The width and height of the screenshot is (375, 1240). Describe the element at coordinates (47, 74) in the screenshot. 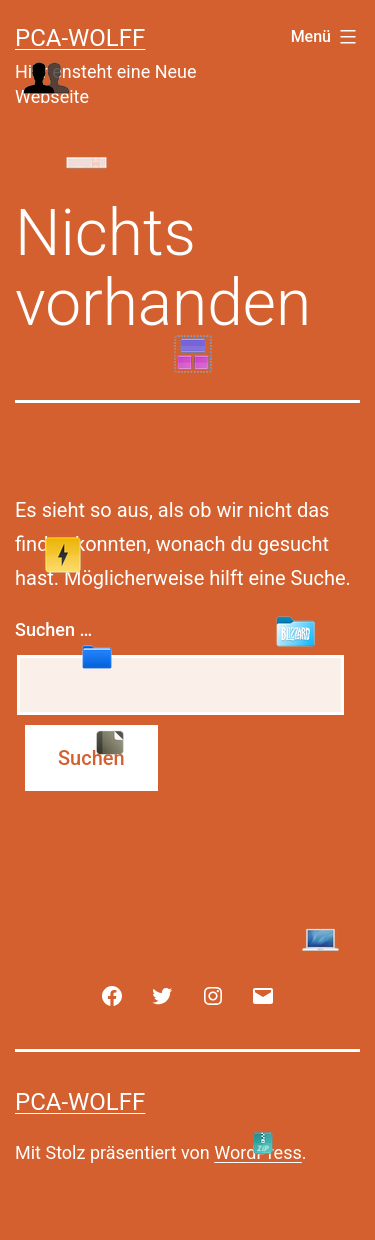

I see `view storage used by other users on this device` at that location.